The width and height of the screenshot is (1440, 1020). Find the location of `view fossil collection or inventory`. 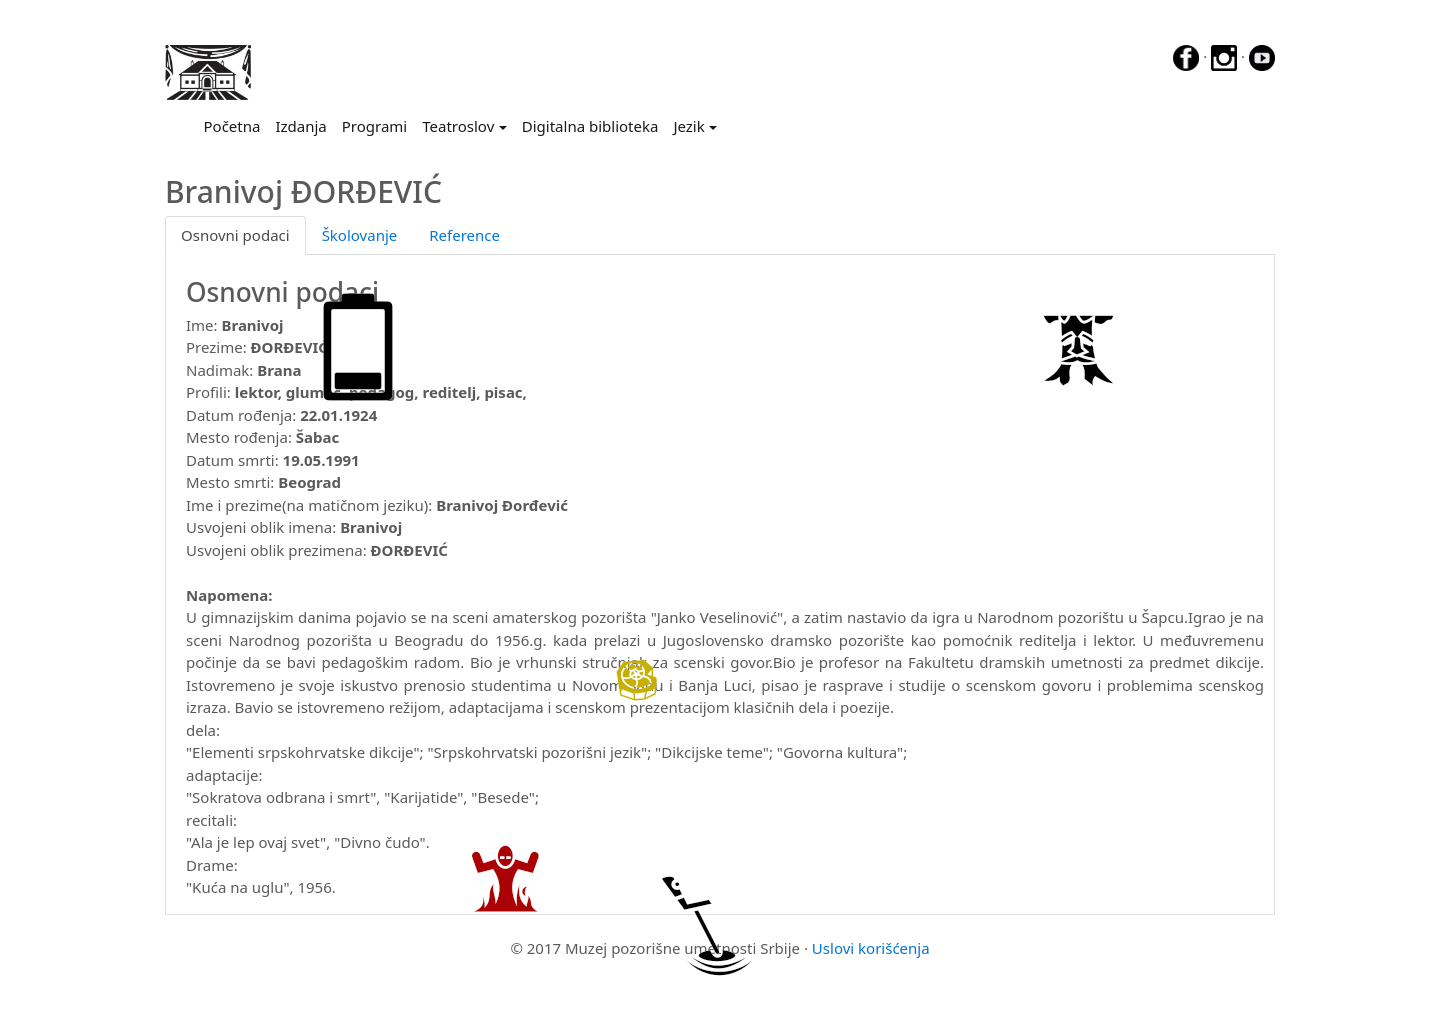

view fossil collection or inventory is located at coordinates (637, 680).